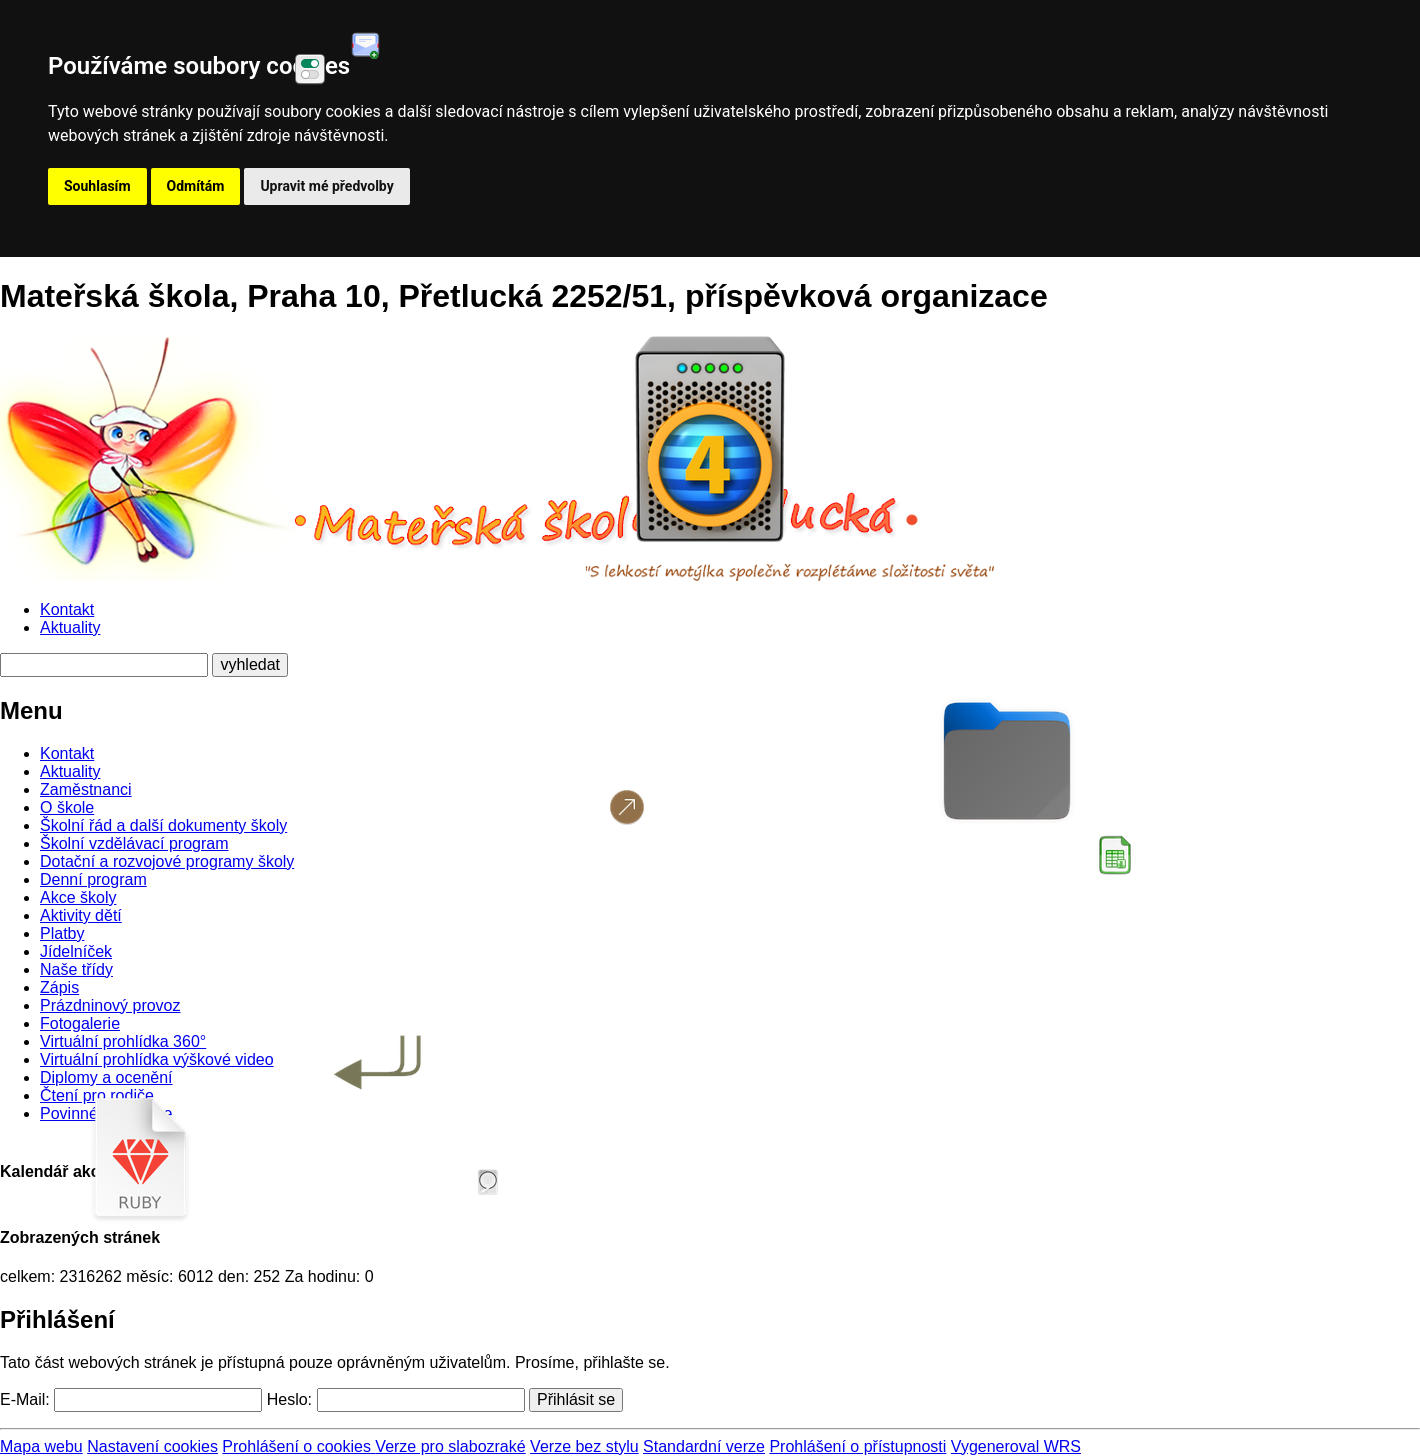 The height and width of the screenshot is (1456, 1420). I want to click on open a folder to view its contents, so click(1007, 761).